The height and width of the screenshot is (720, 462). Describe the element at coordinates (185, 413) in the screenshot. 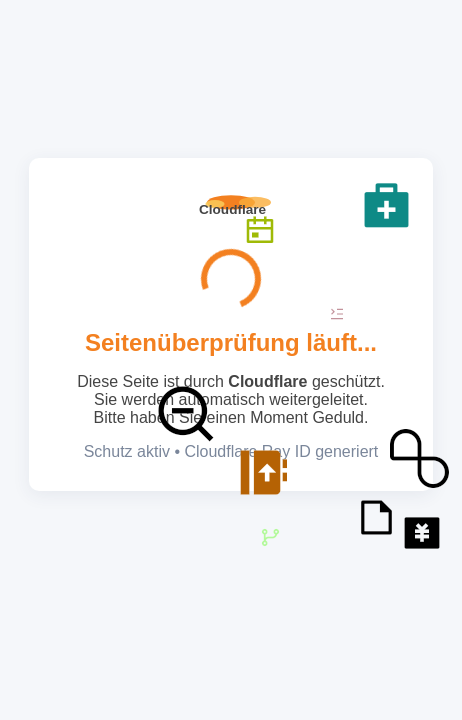

I see `zoom out to see more content` at that location.